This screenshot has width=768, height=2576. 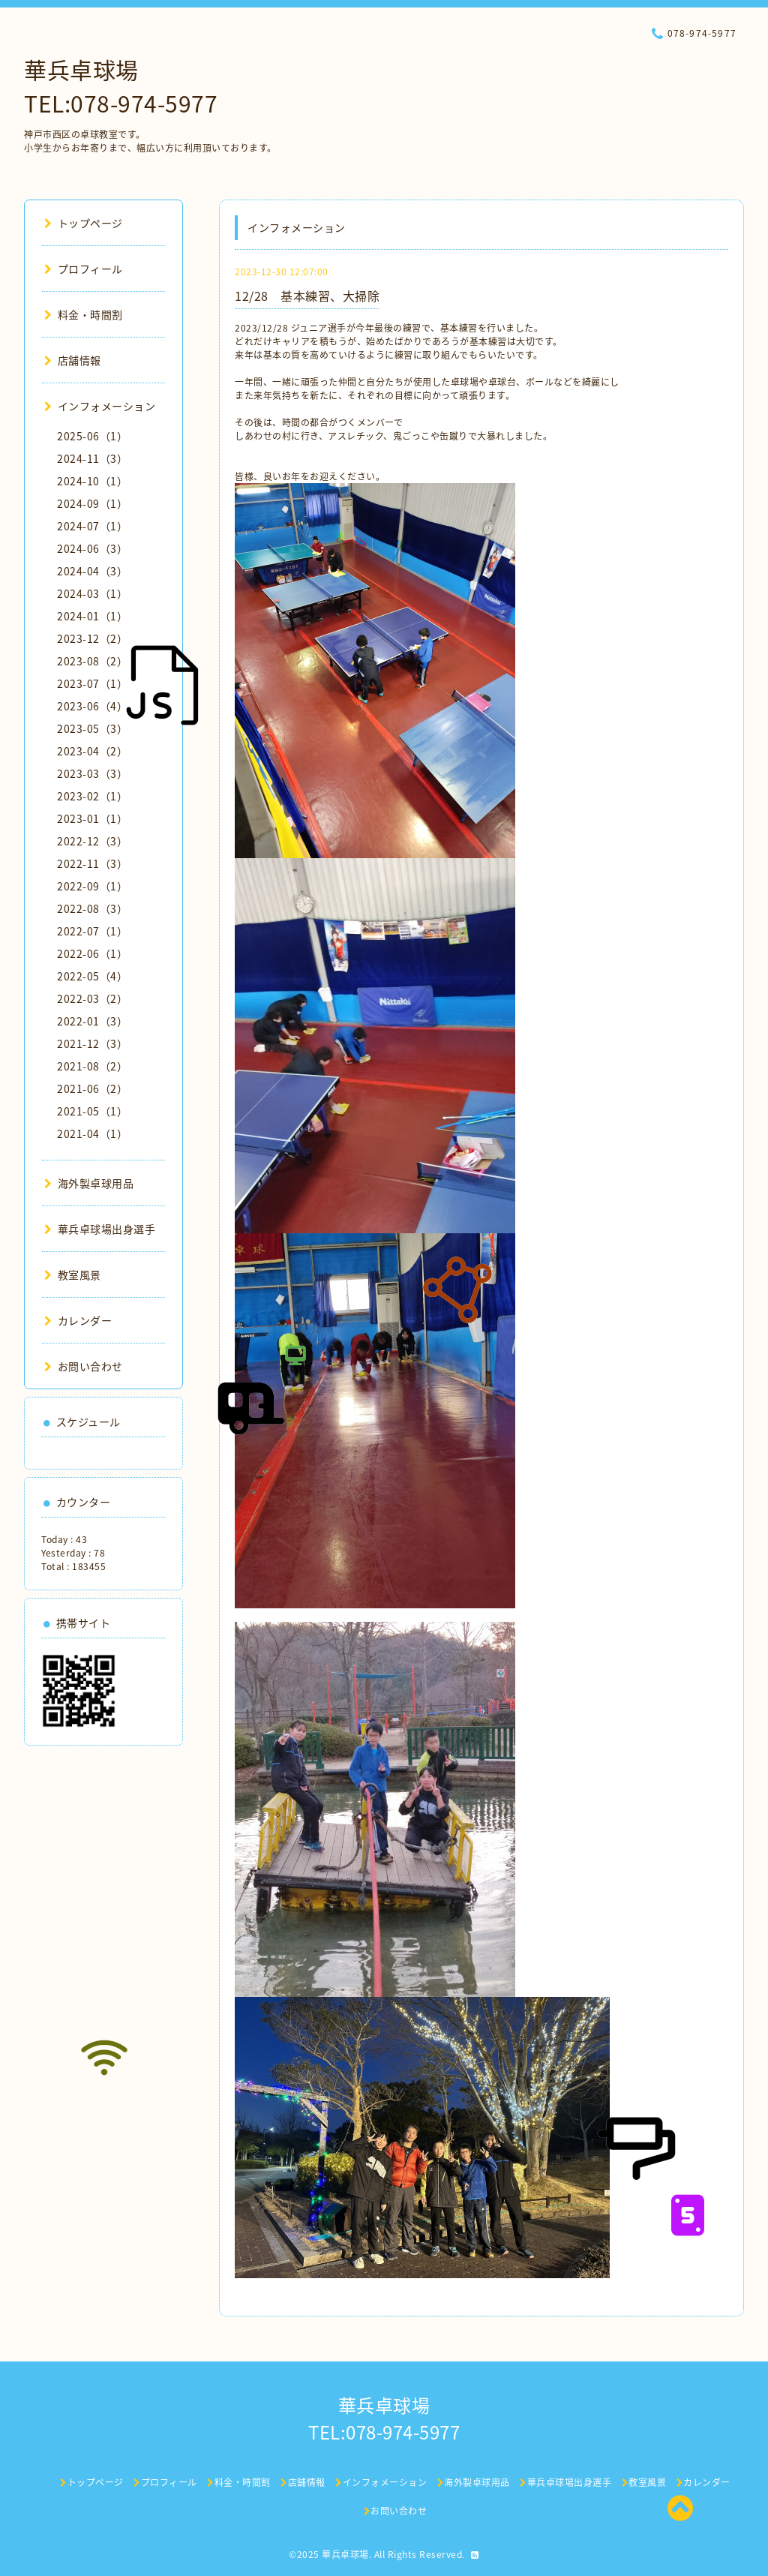 What do you see at coordinates (688, 2215) in the screenshot?
I see `select the five card in a card game` at bounding box center [688, 2215].